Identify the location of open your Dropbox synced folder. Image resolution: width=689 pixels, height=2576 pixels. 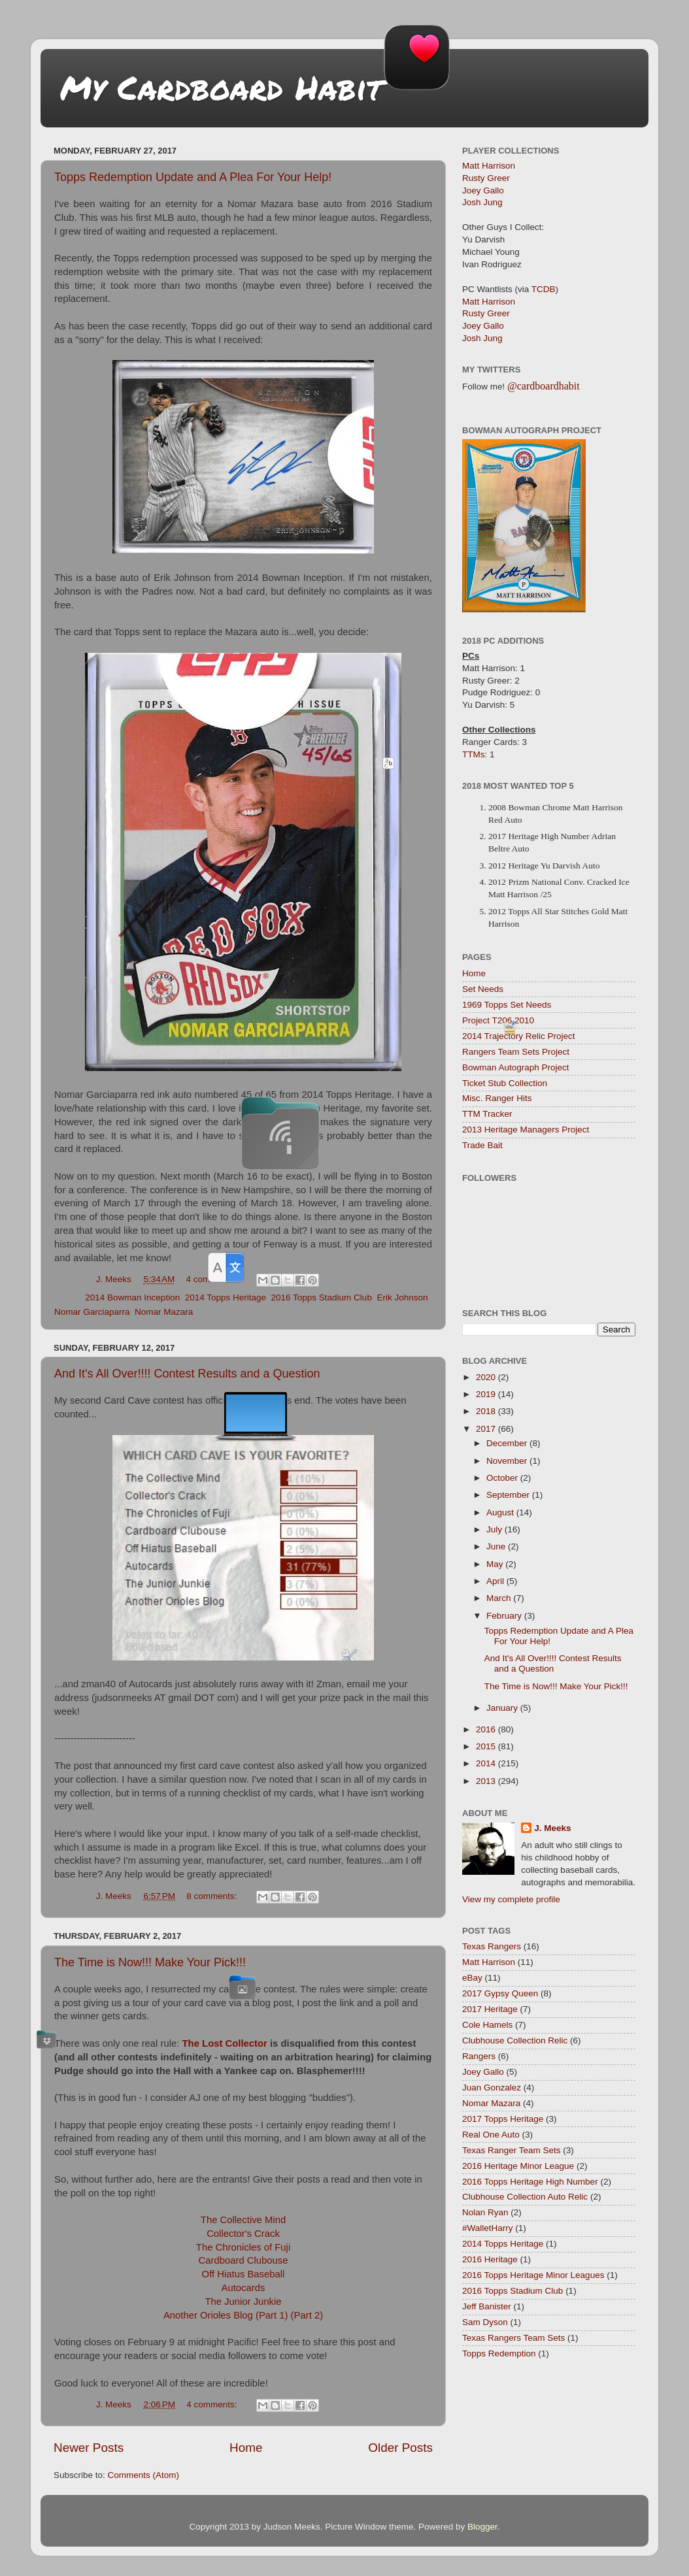
(46, 2039).